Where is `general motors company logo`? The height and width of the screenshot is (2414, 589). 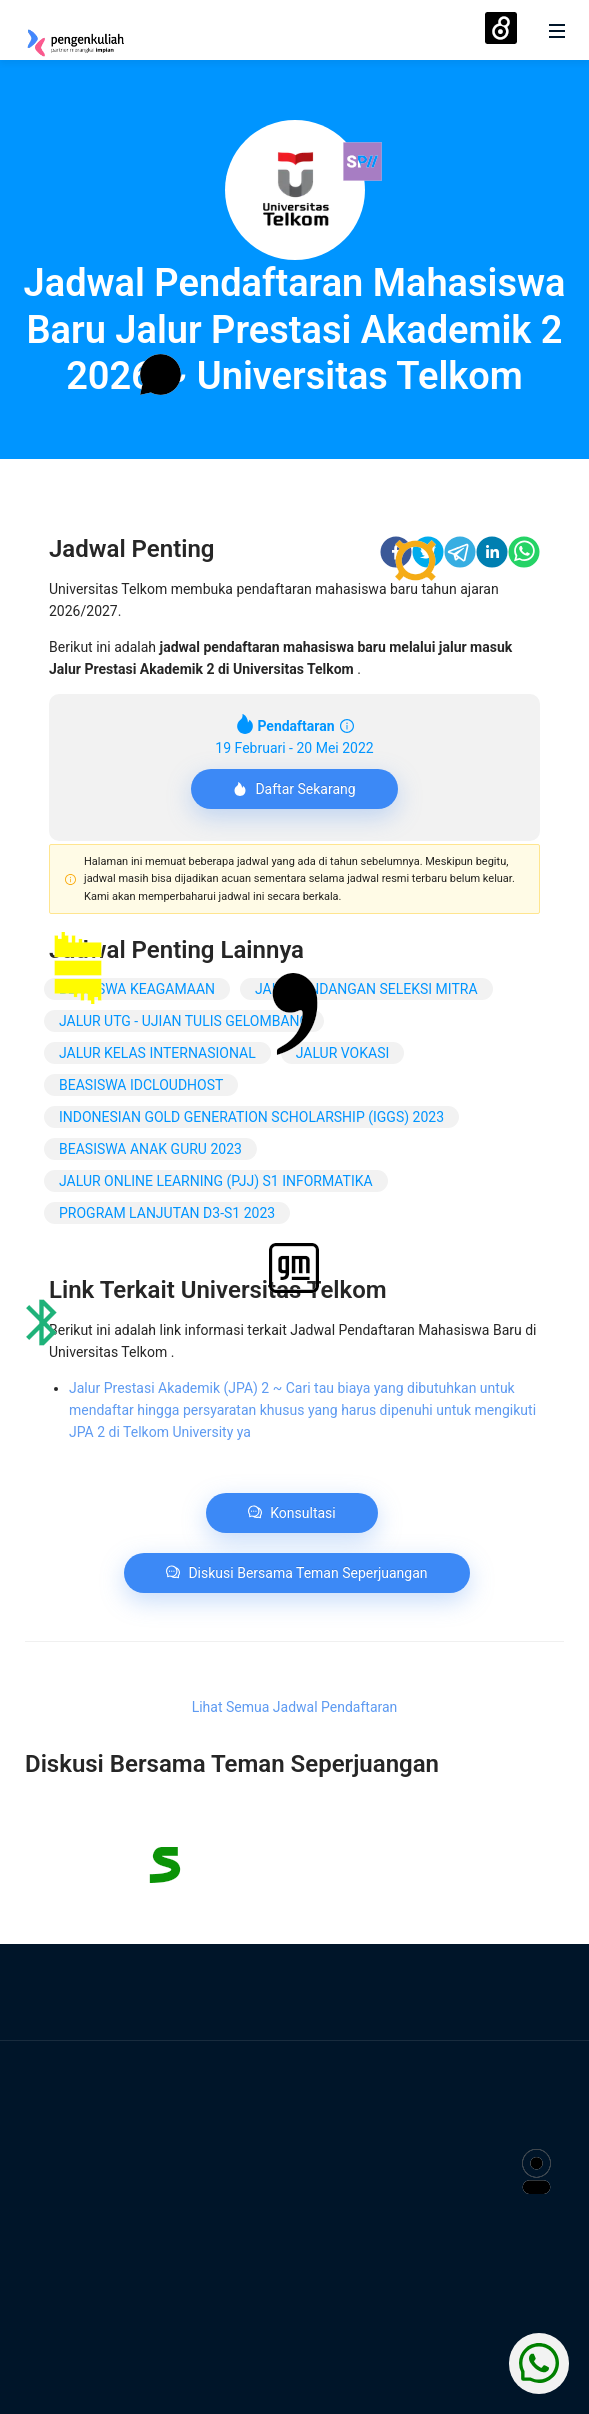
general motors company logo is located at coordinates (294, 1268).